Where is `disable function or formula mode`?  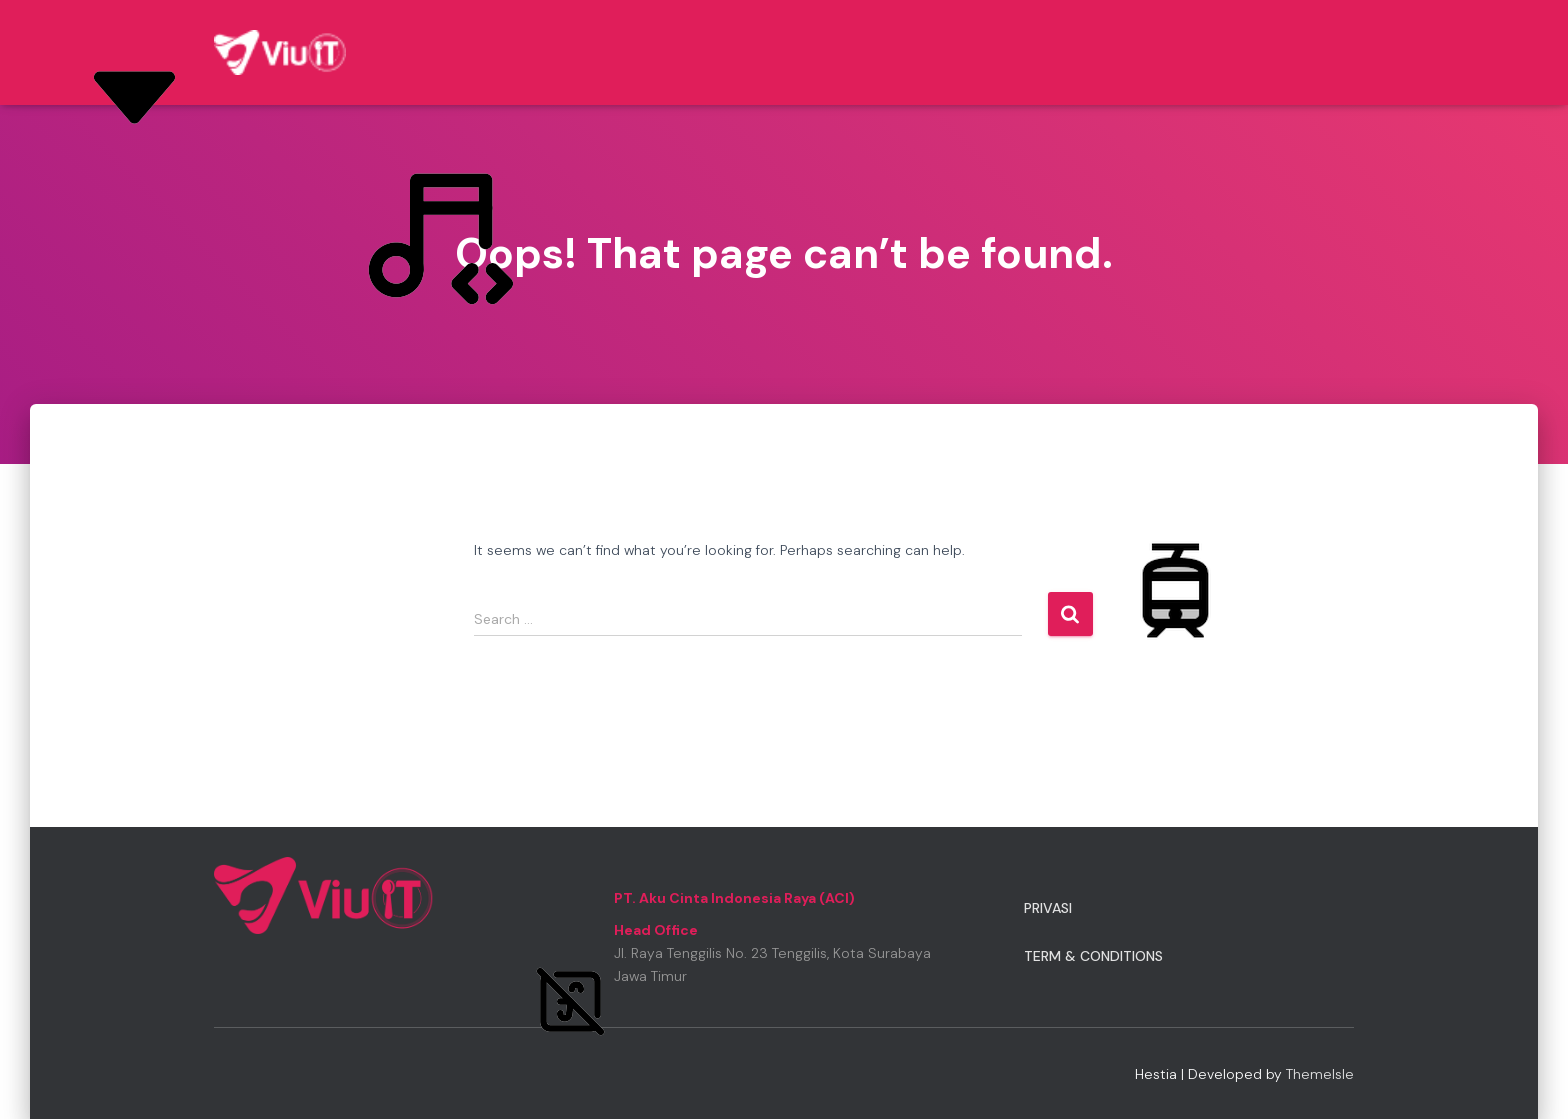 disable function or formula mode is located at coordinates (570, 1001).